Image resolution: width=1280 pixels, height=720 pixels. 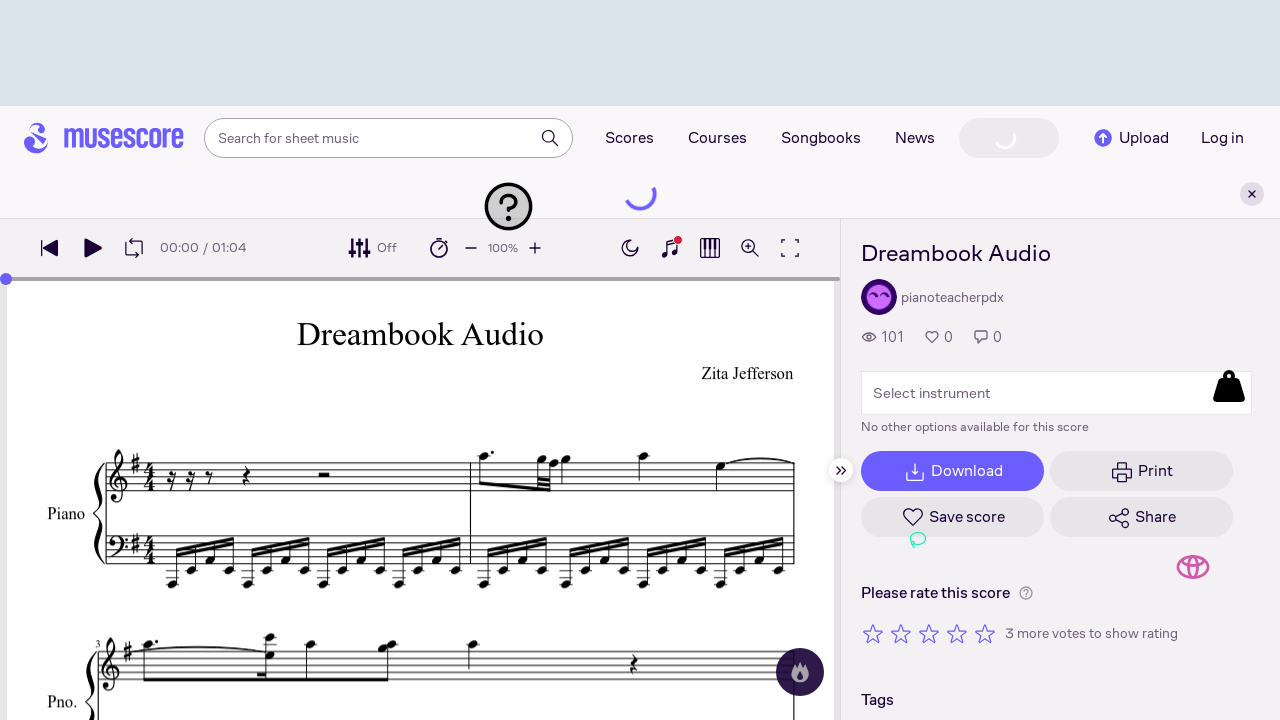 I want to click on adjust weight or mass settings, so click(x=1229, y=386).